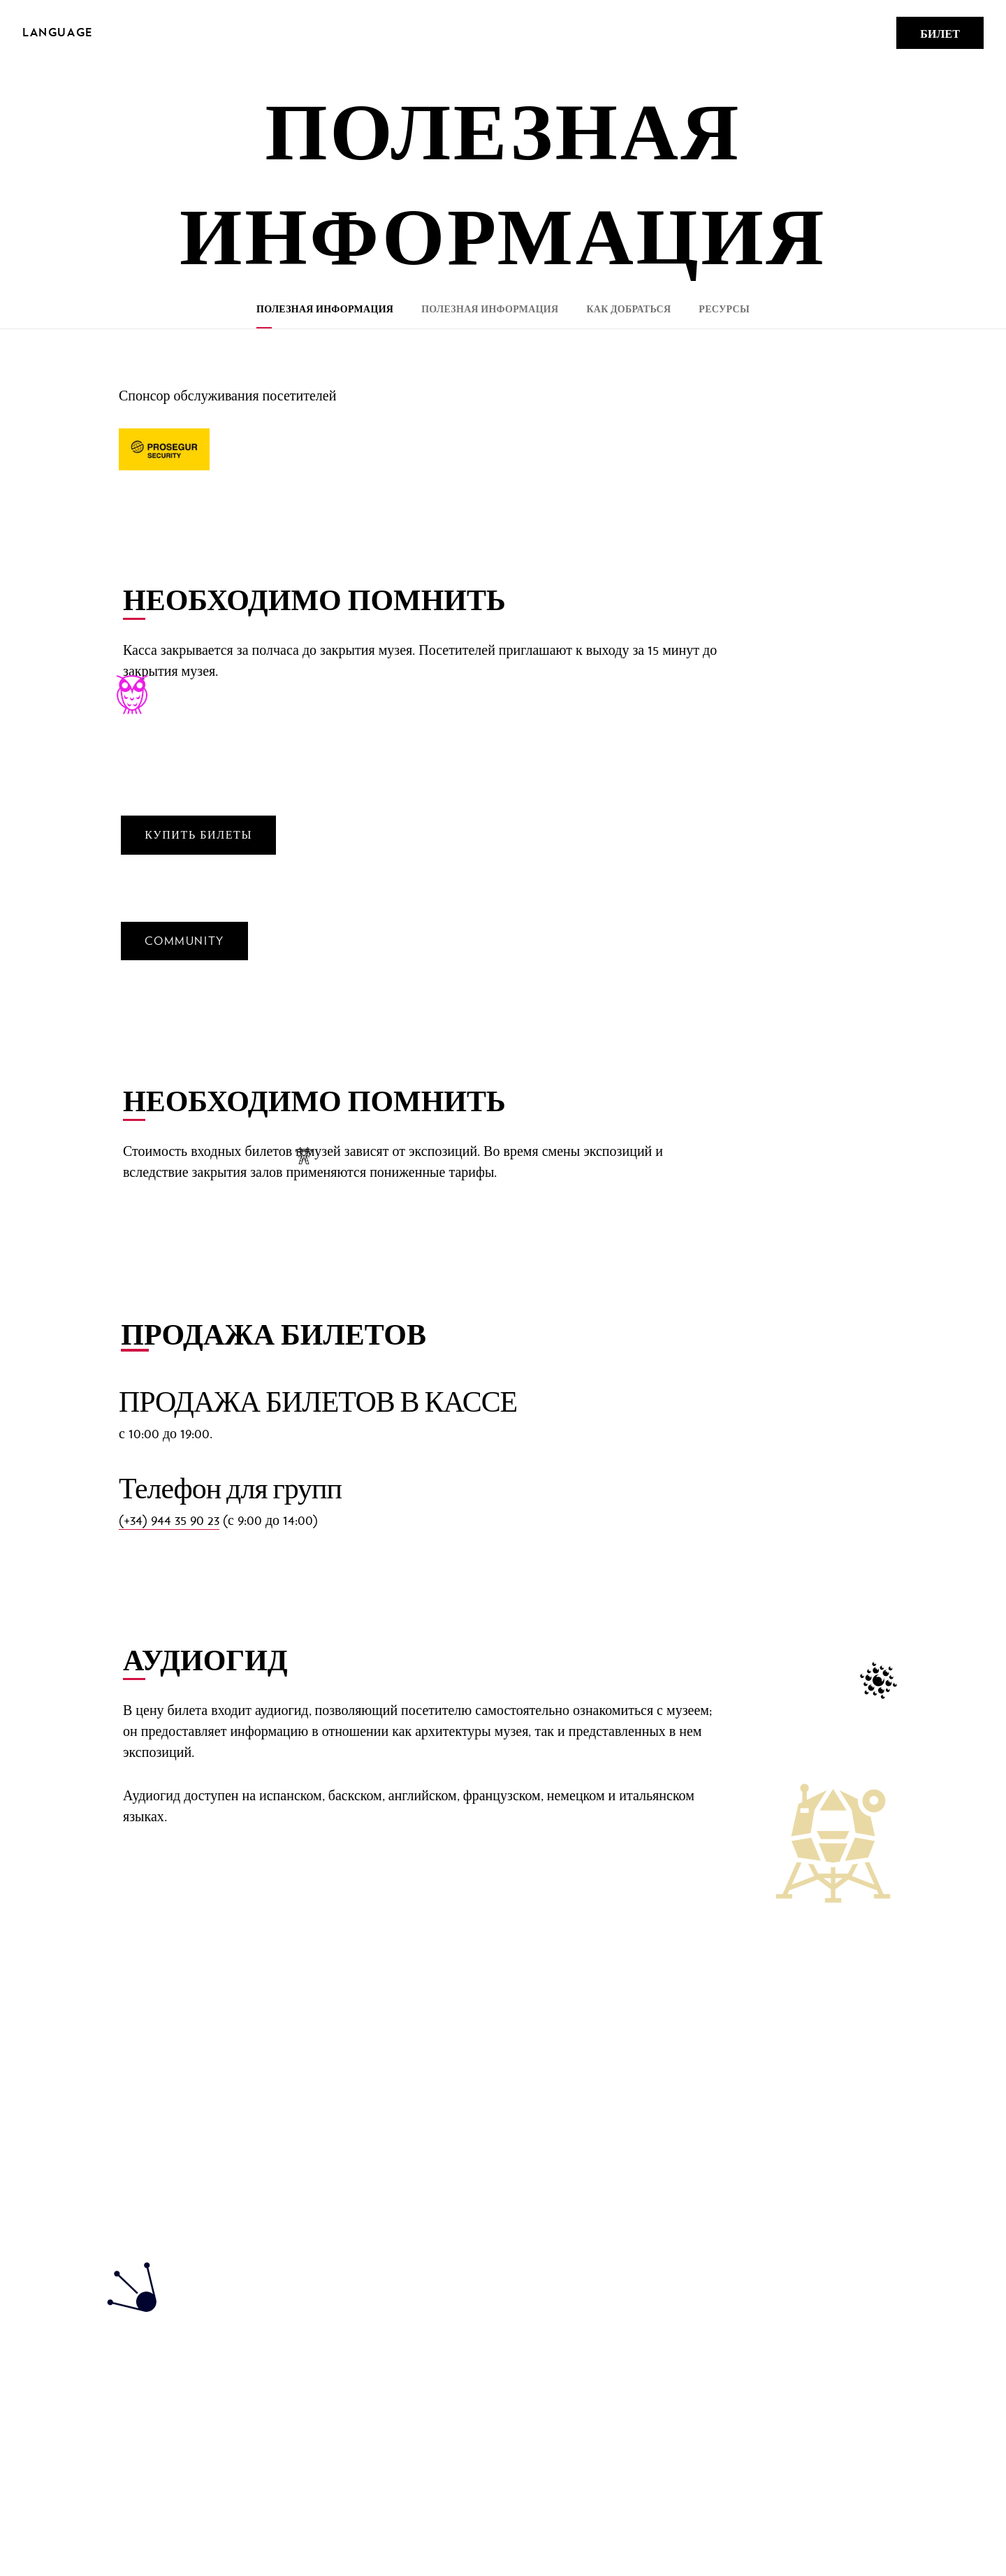 The height and width of the screenshot is (2576, 1006). Describe the element at coordinates (132, 695) in the screenshot. I see `access night mode or dark theme settings` at that location.